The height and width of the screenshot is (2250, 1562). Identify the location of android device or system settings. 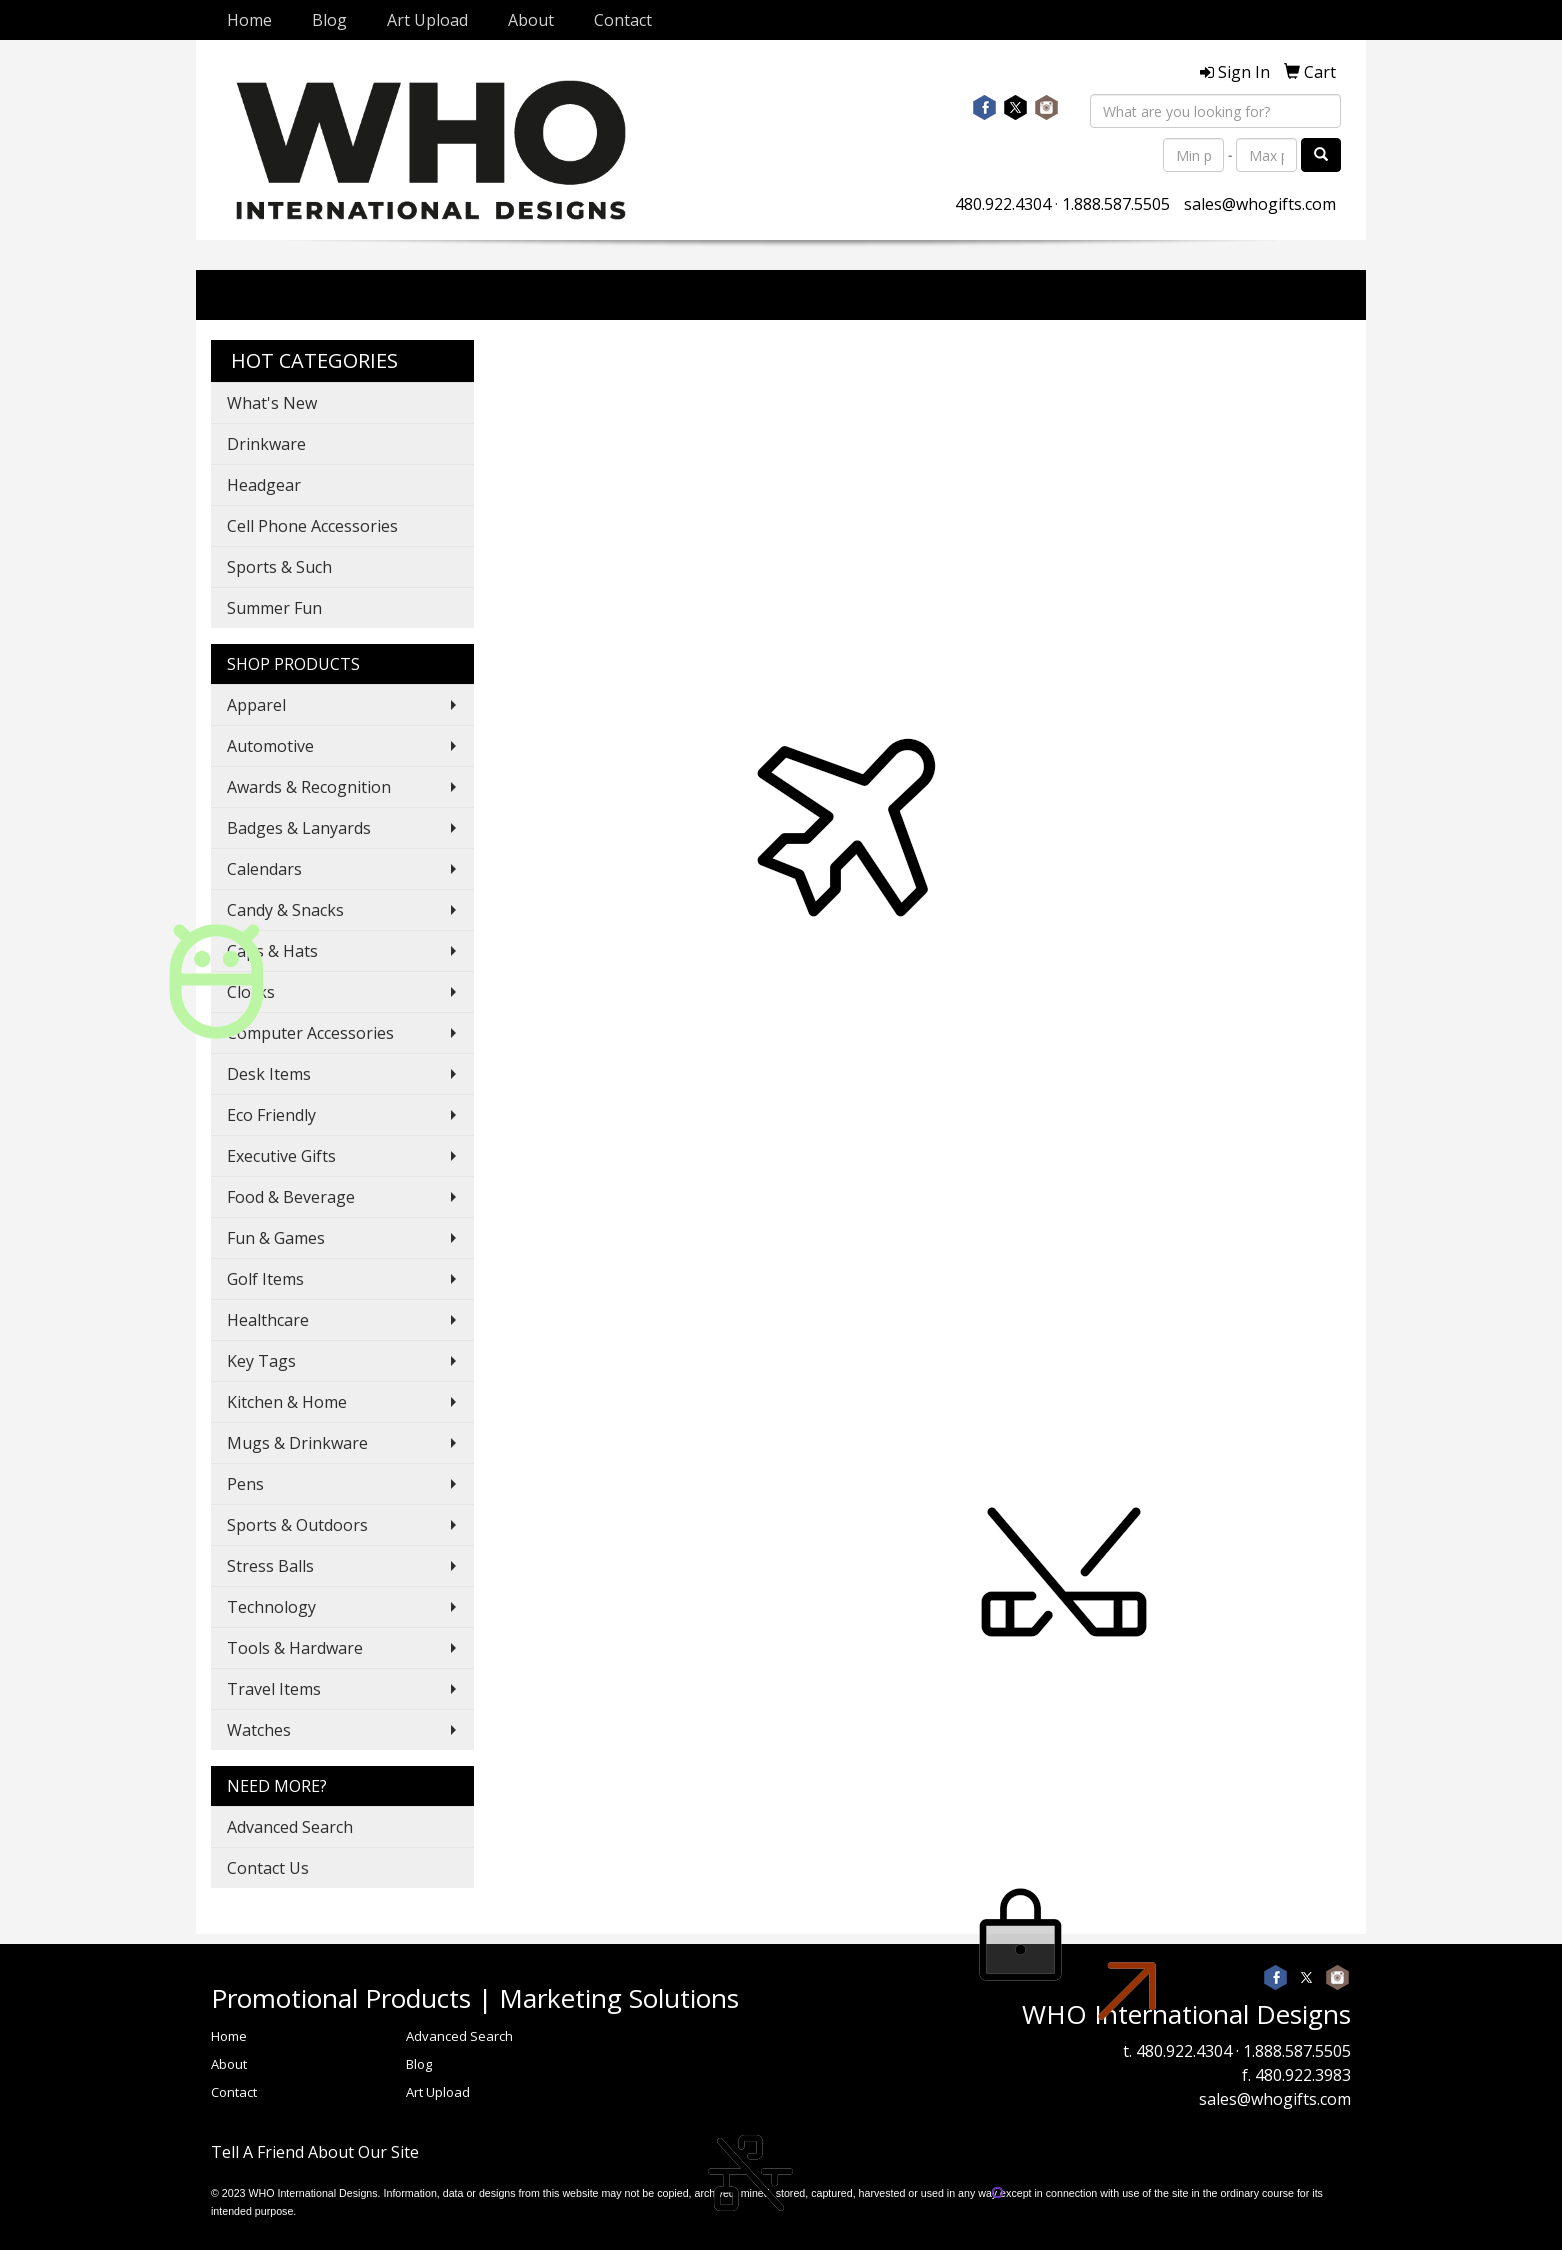
(216, 979).